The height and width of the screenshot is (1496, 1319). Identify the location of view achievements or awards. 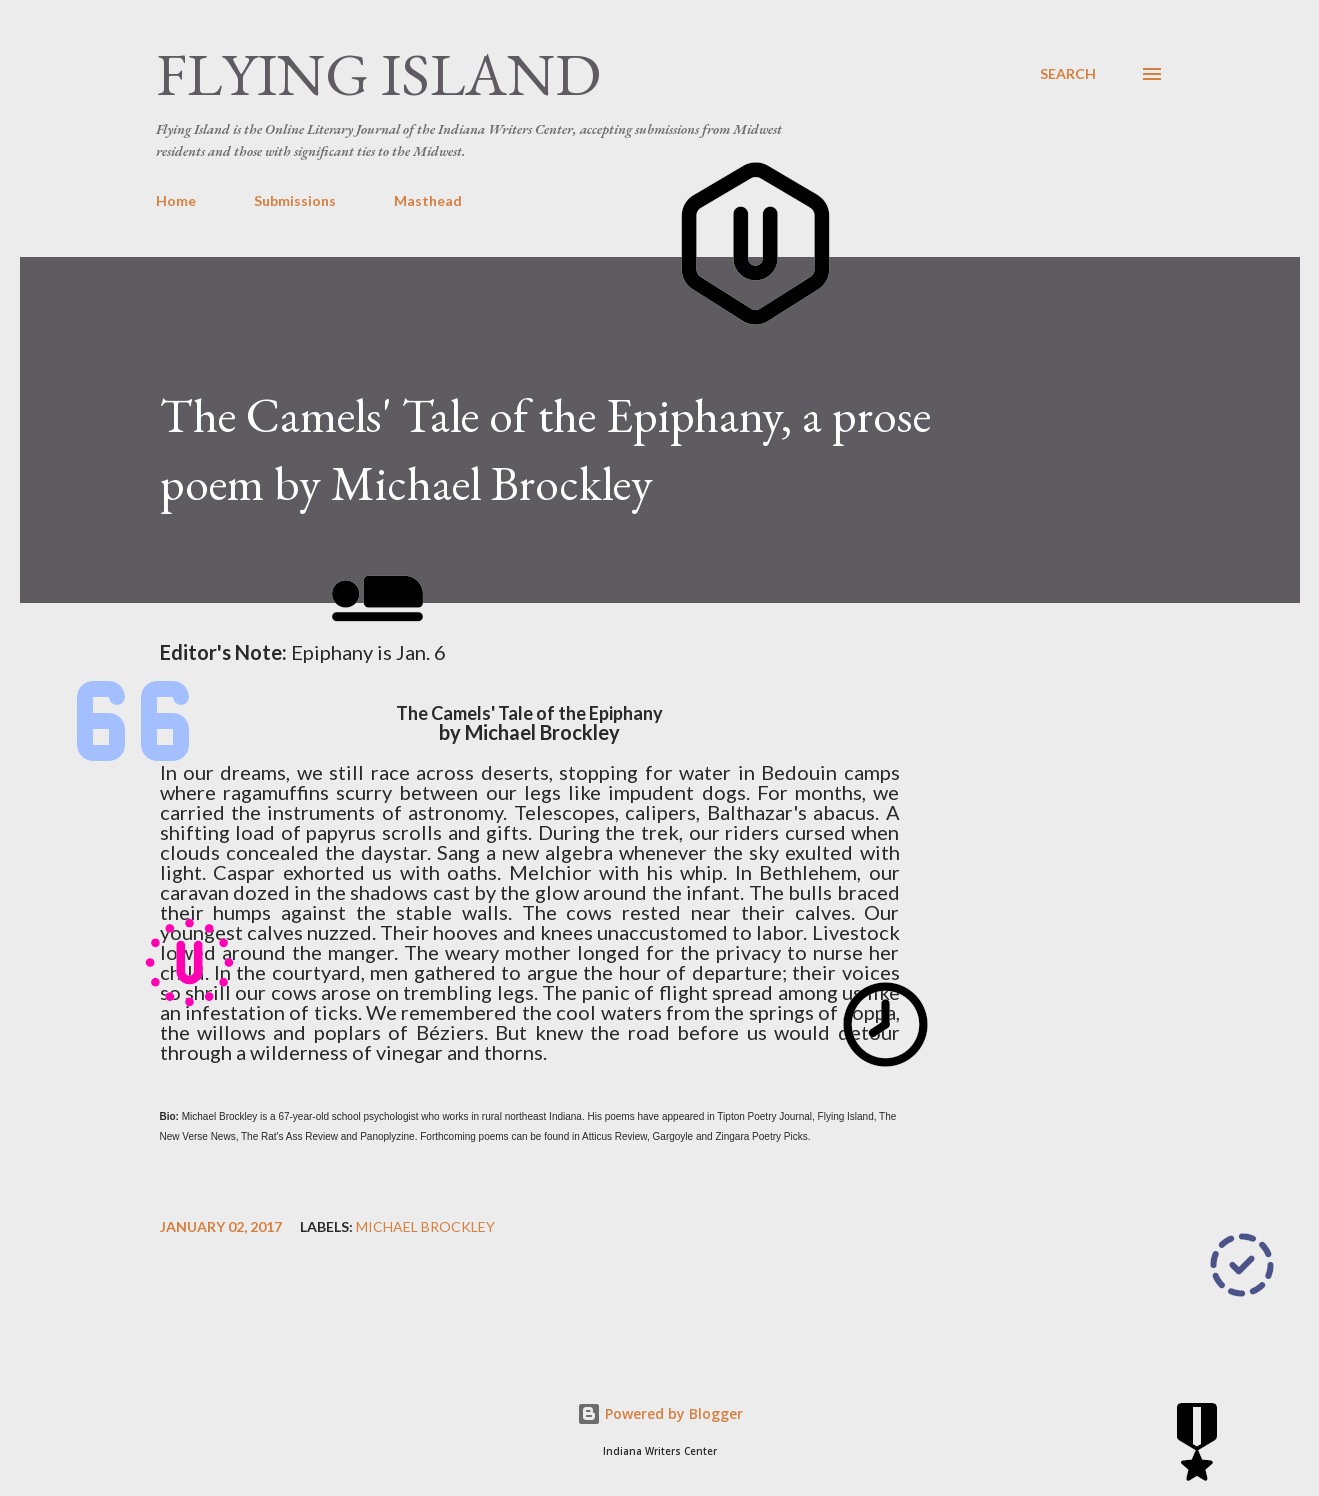
(1197, 1443).